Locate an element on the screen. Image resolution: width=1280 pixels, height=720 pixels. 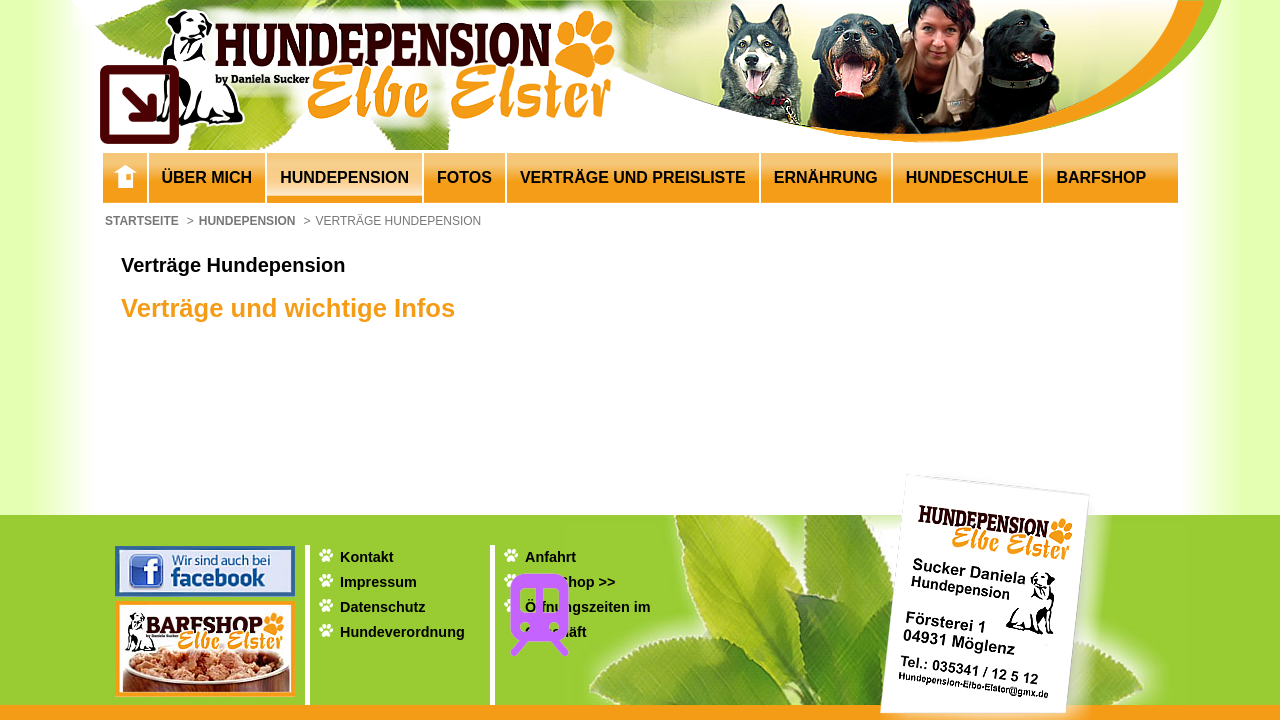
navigate to the bottom-right section is located at coordinates (139, 104).